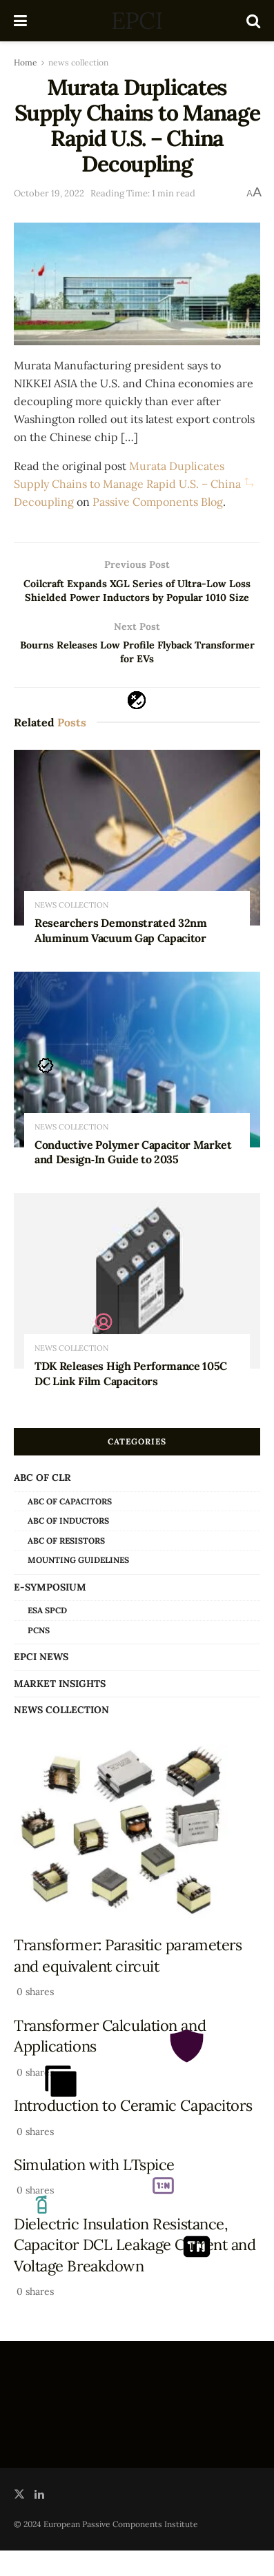 This screenshot has height=2576, width=274. I want to click on access fire safety information, so click(42, 2205).